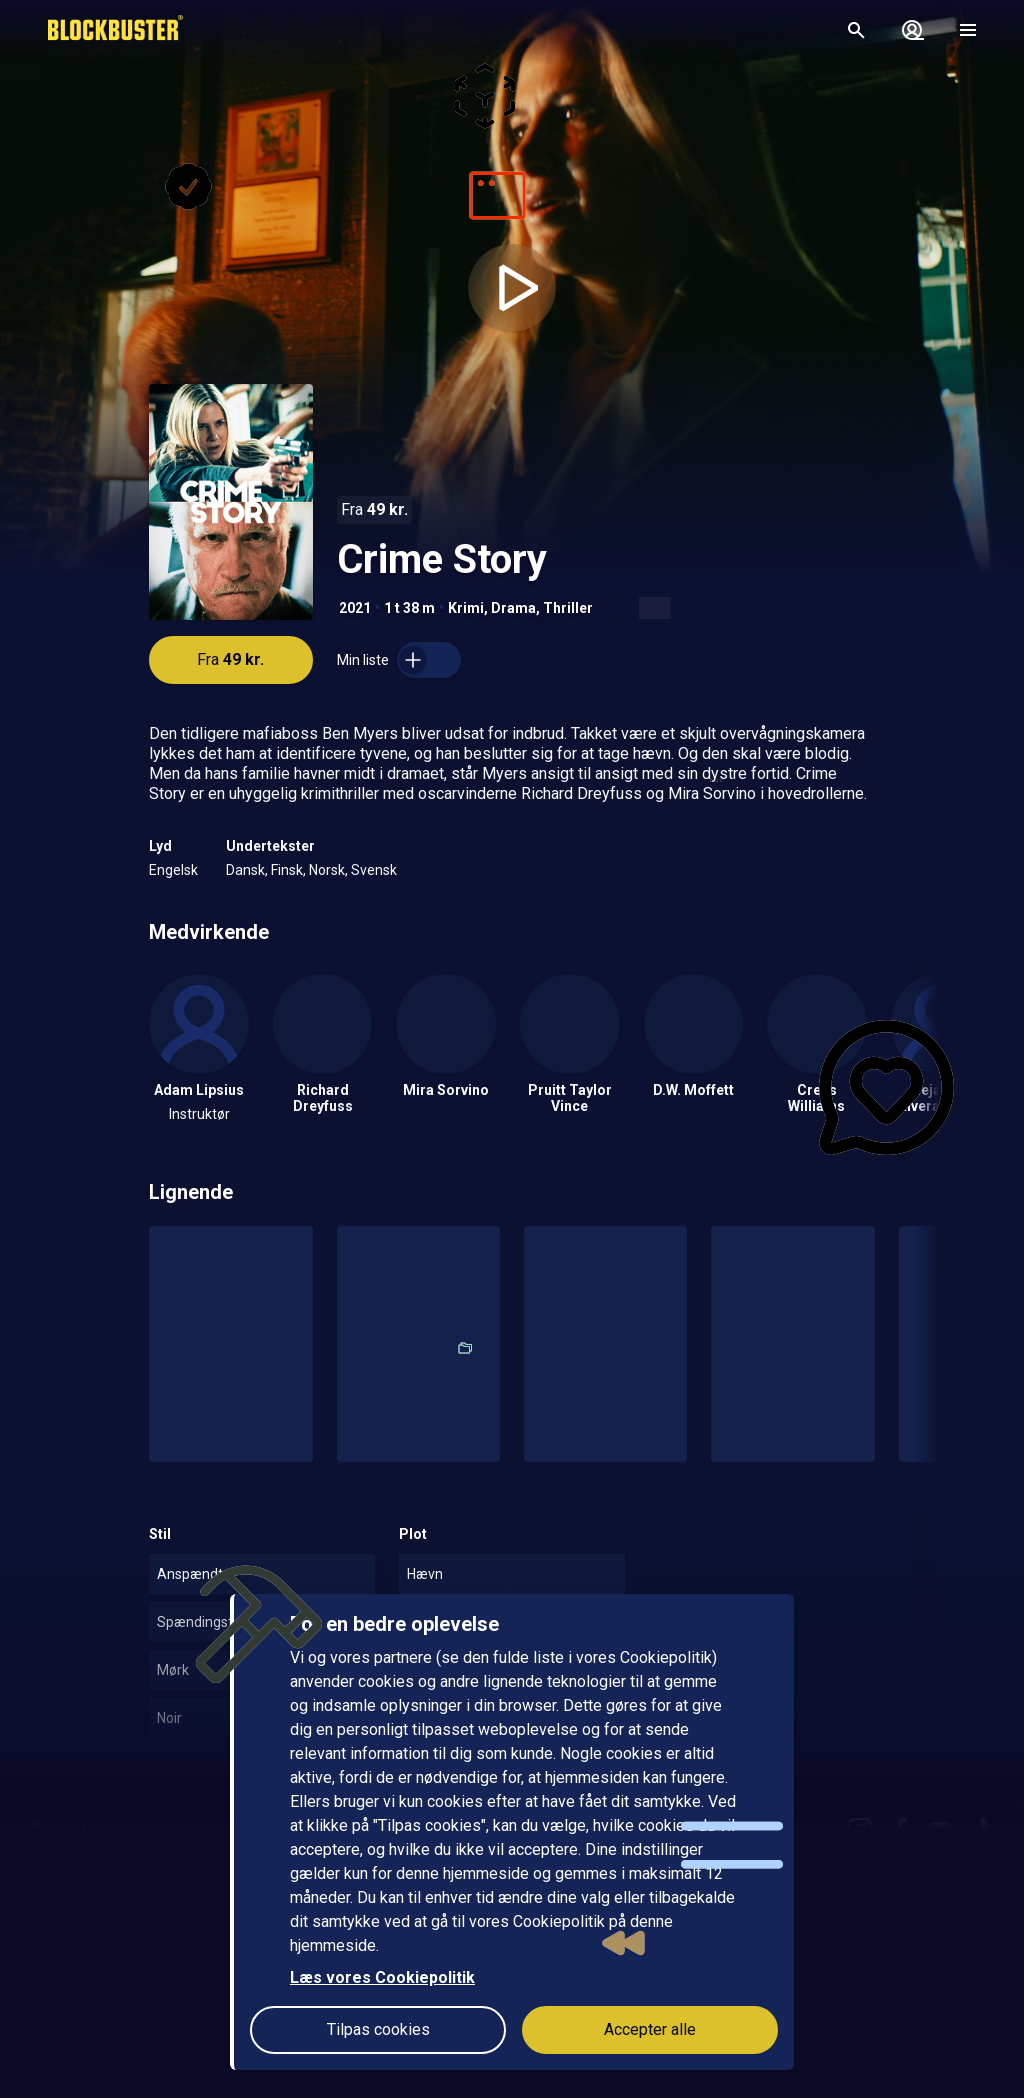 This screenshot has width=1024, height=2098. Describe the element at coordinates (886, 1087) in the screenshot. I see `send a message to favorites` at that location.